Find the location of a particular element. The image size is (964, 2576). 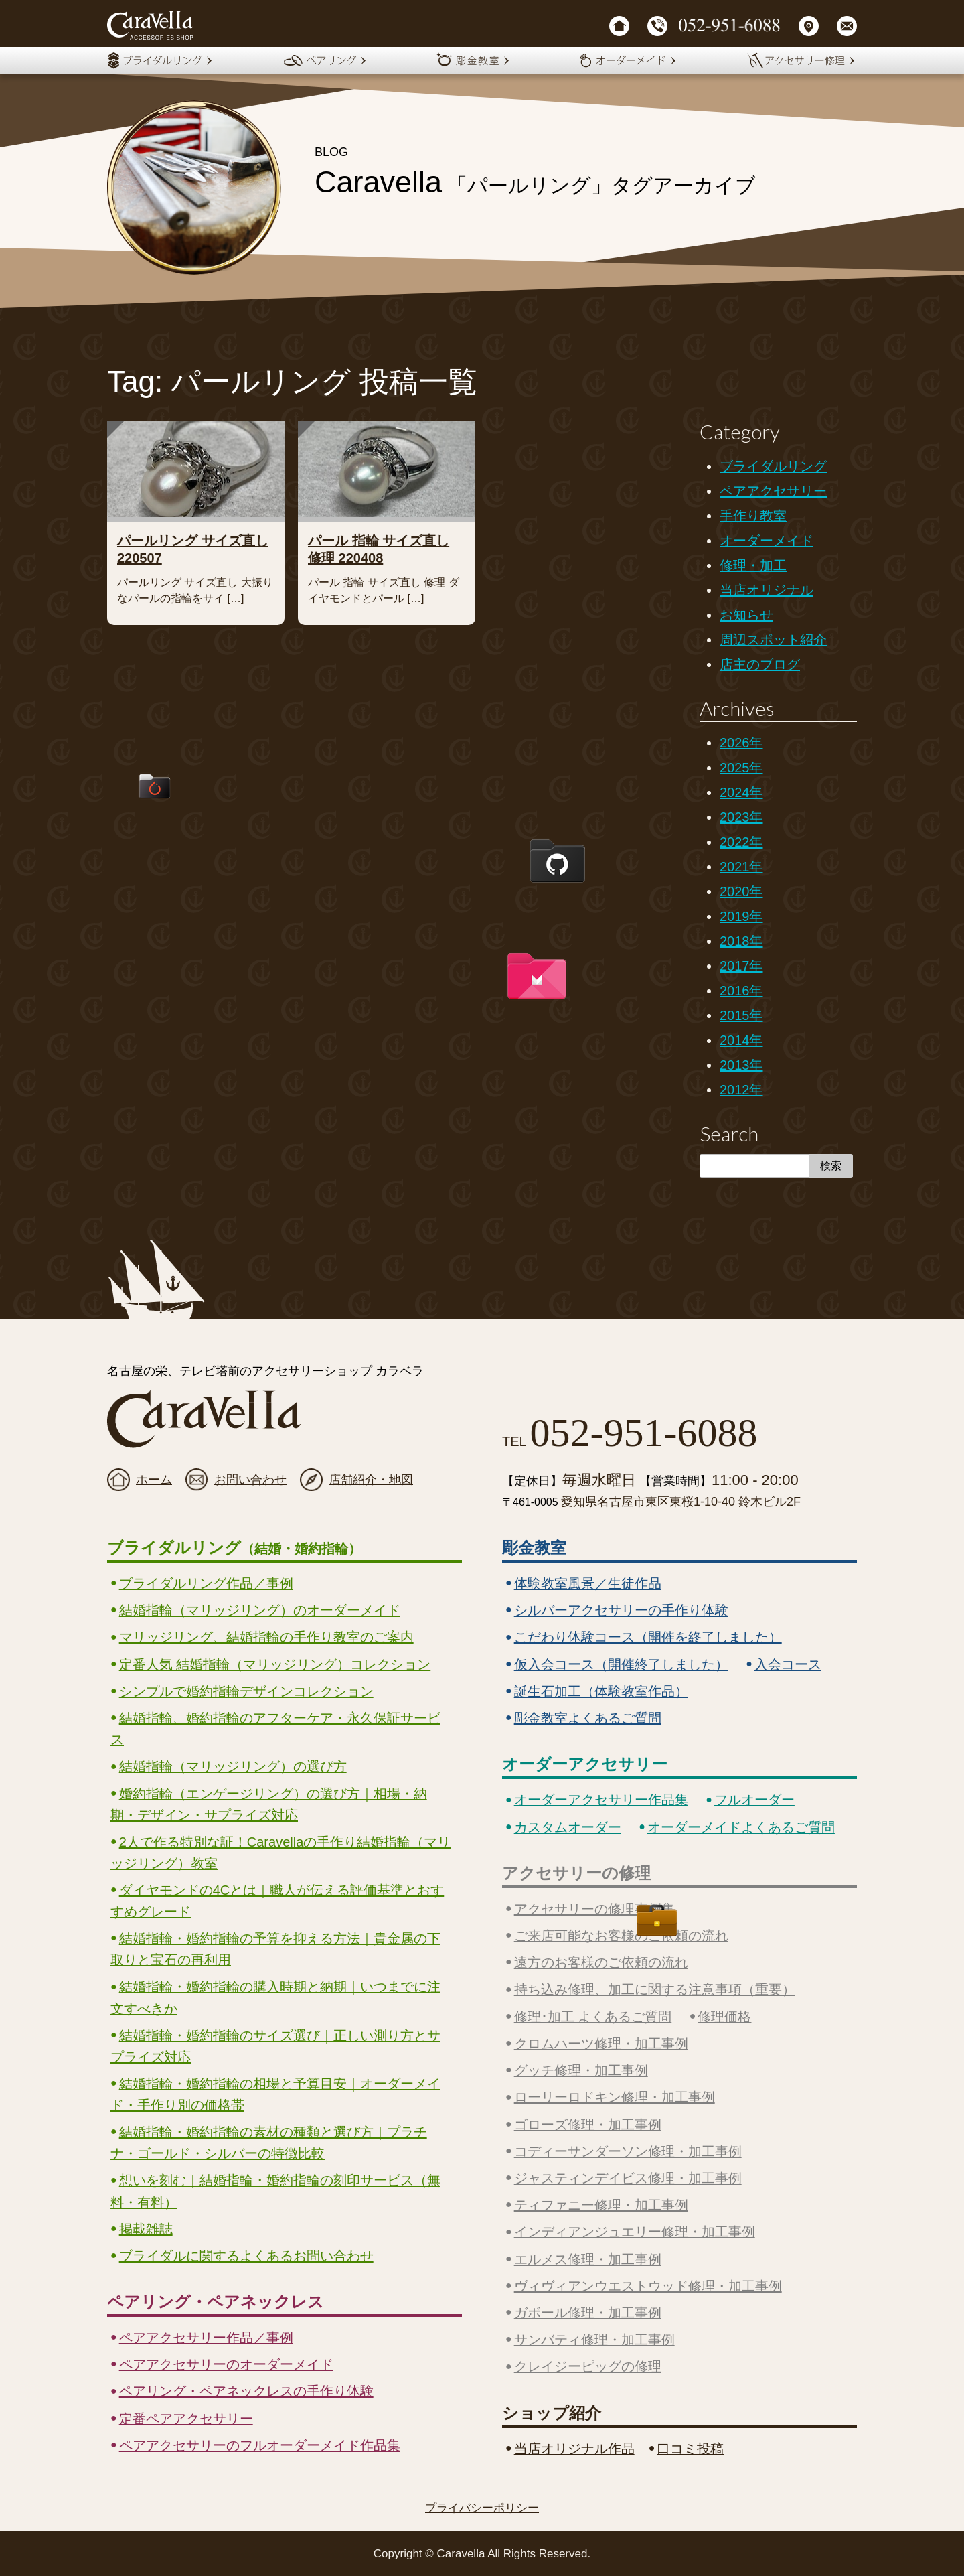

open pytorch project folder is located at coordinates (155, 787).